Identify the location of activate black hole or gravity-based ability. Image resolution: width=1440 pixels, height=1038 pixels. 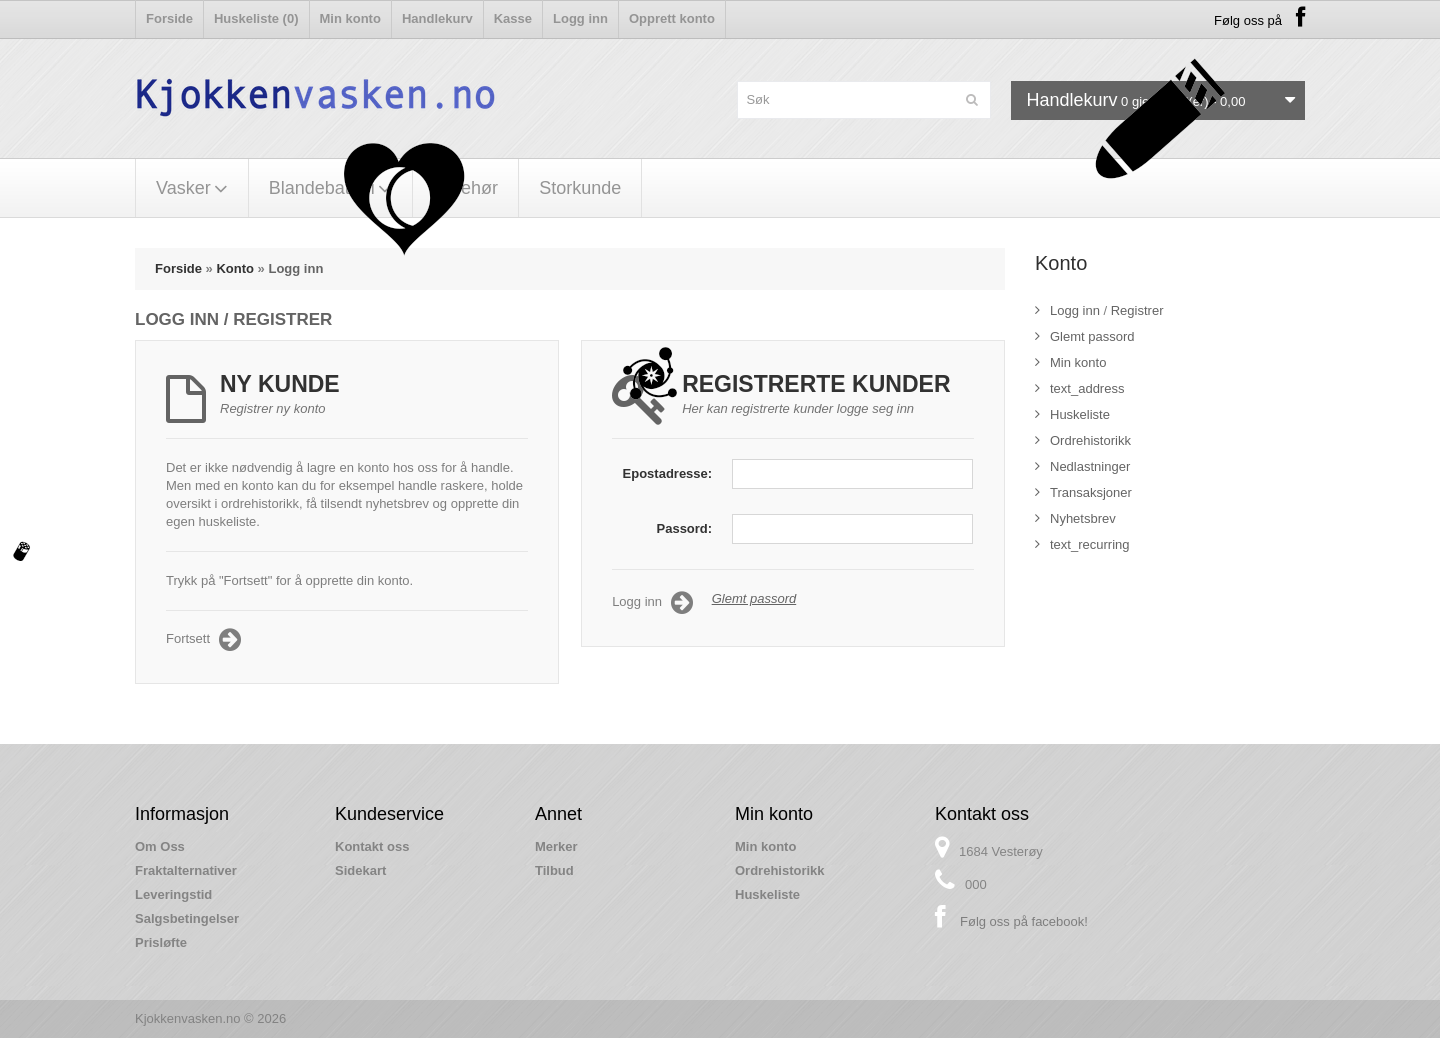
(650, 374).